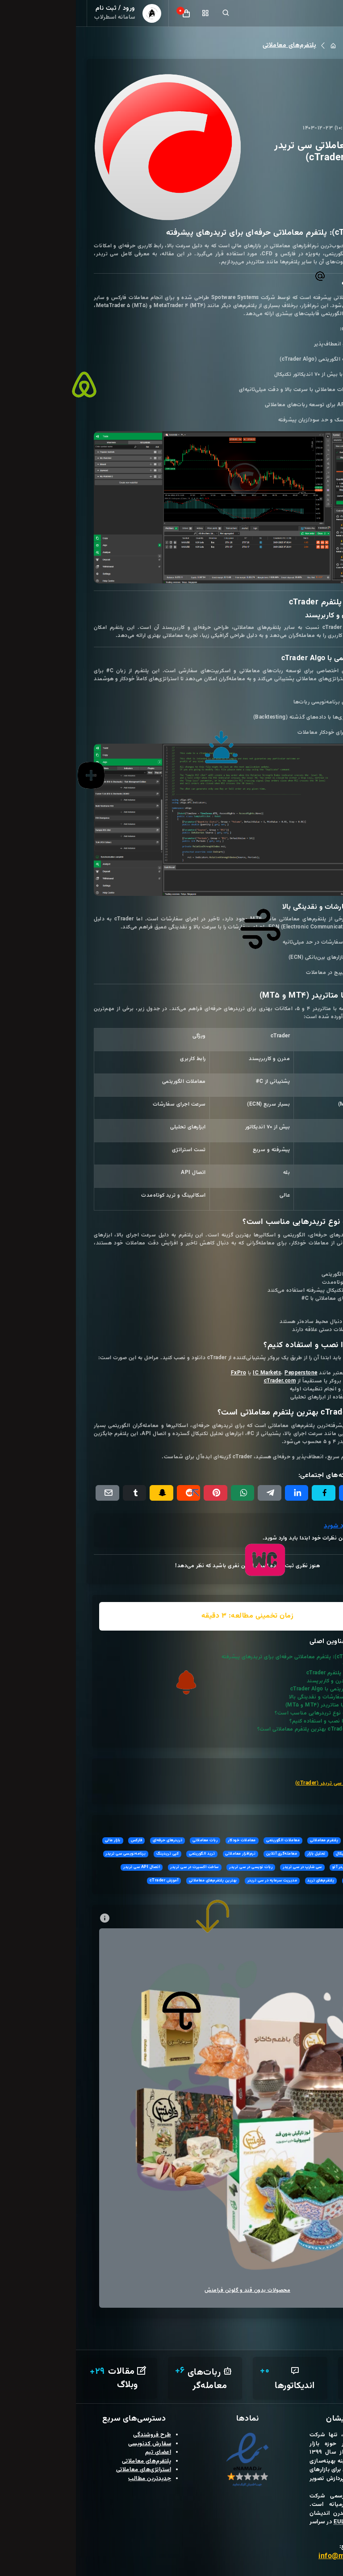 This screenshot has width=343, height=2576. What do you see at coordinates (196, 1493) in the screenshot?
I see `navigate back to previous screen` at bounding box center [196, 1493].